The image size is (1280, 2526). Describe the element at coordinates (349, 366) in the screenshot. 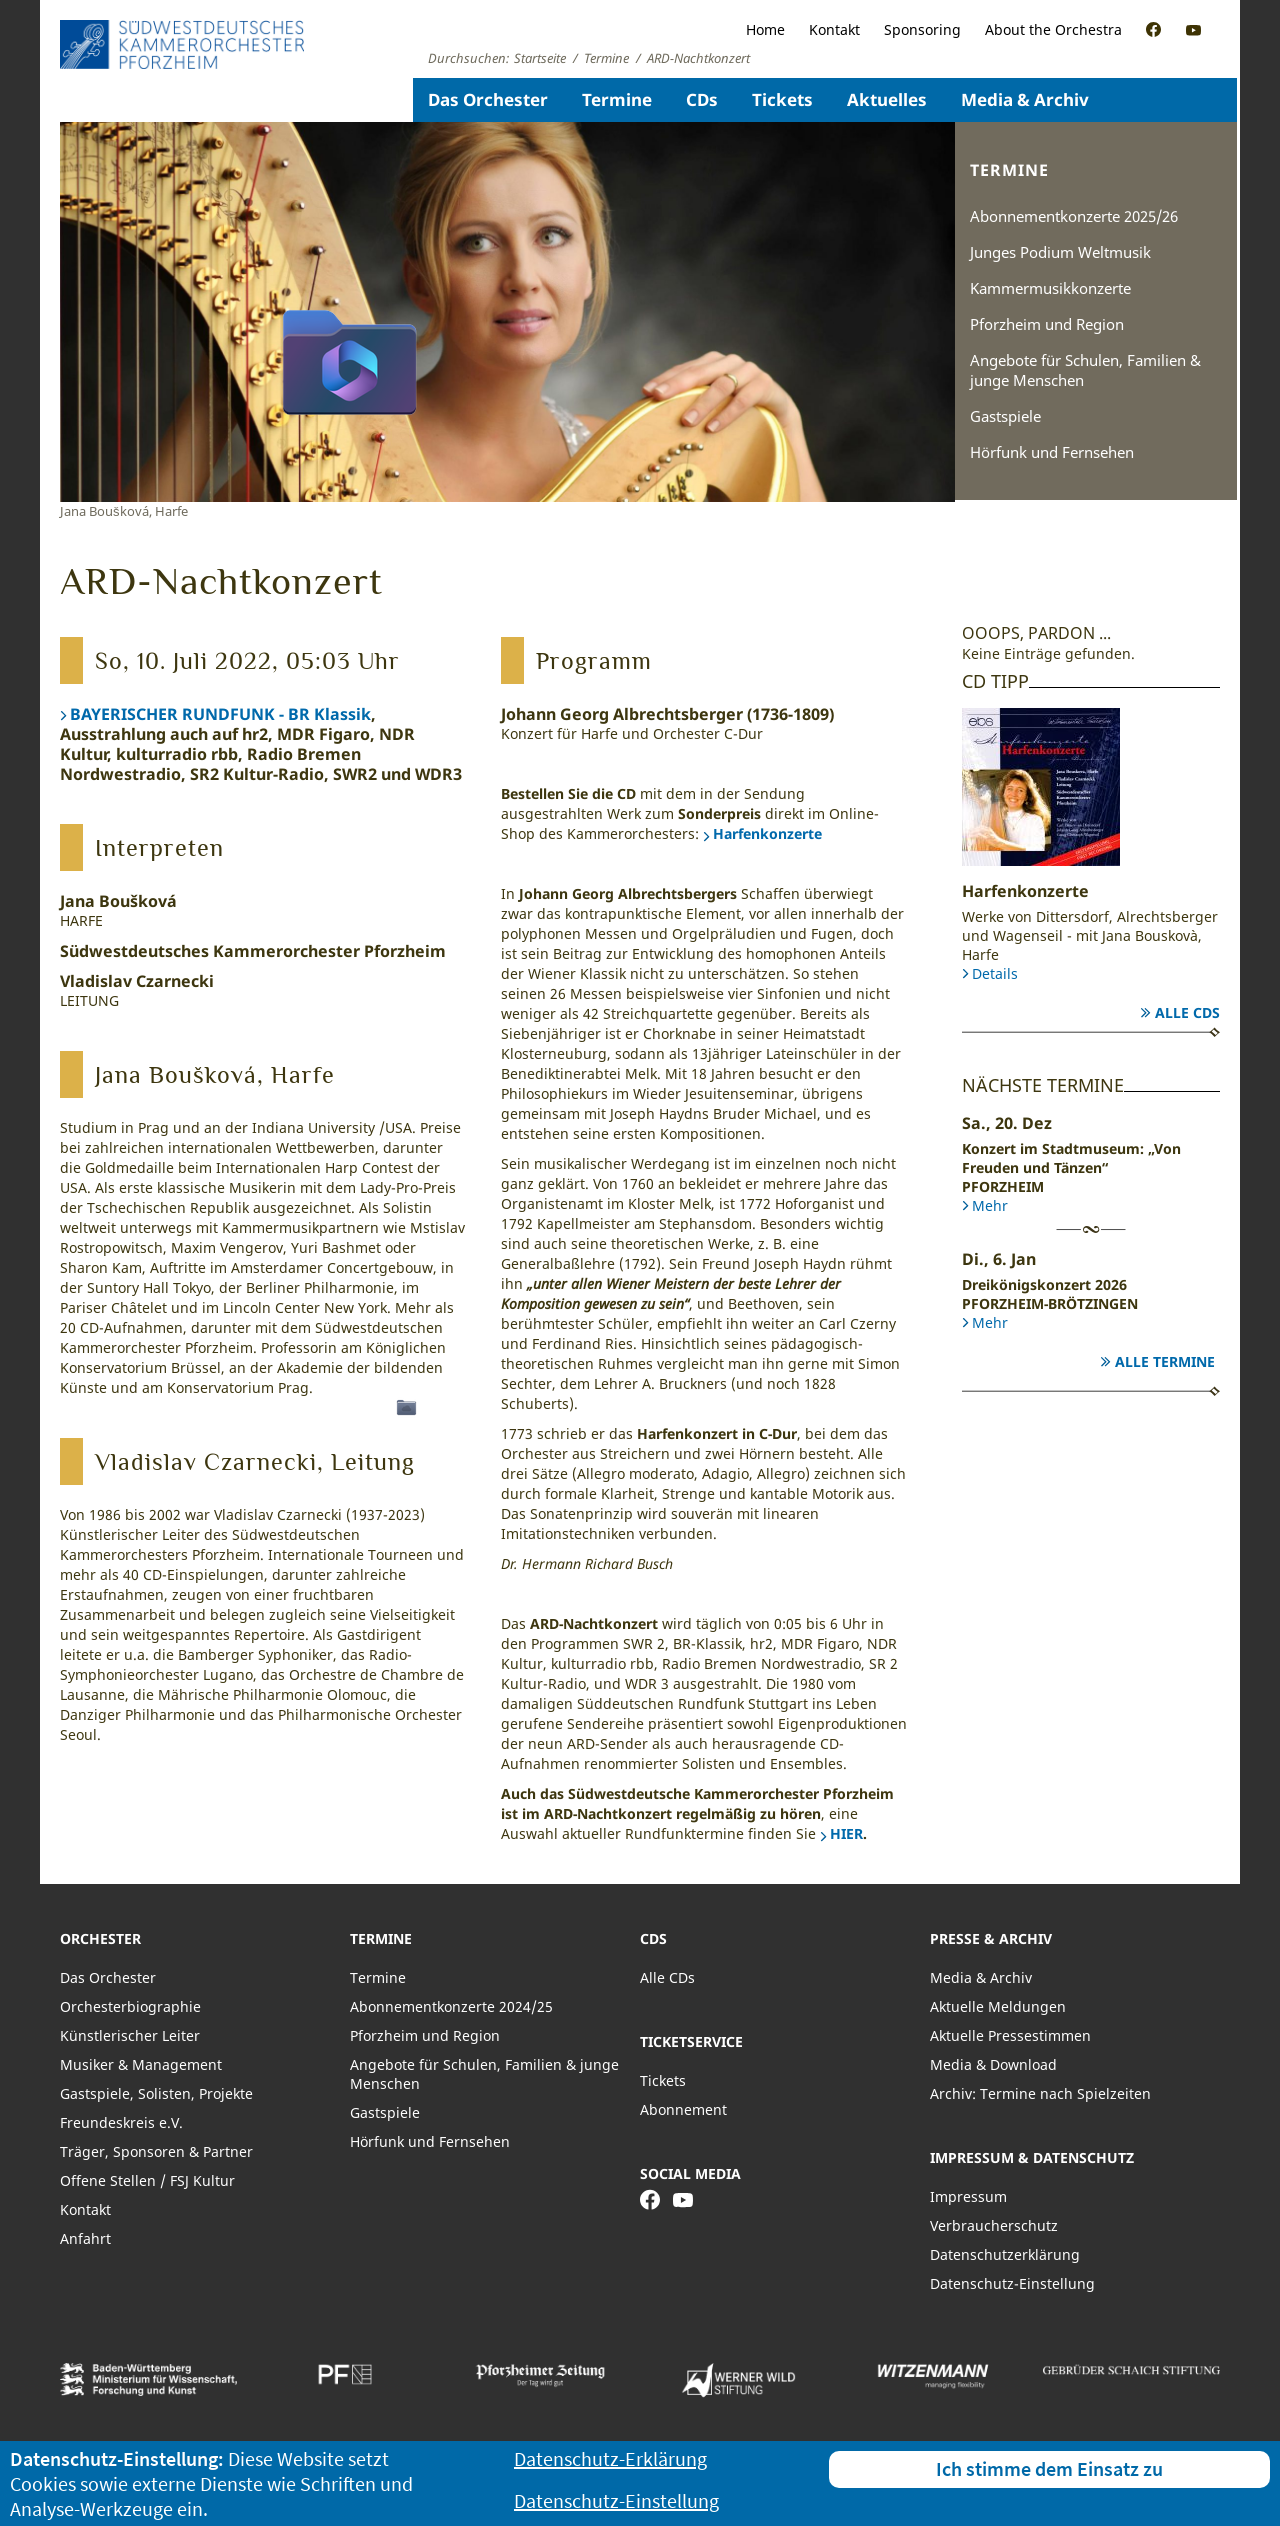

I see `open microsoft 365 files folder` at that location.